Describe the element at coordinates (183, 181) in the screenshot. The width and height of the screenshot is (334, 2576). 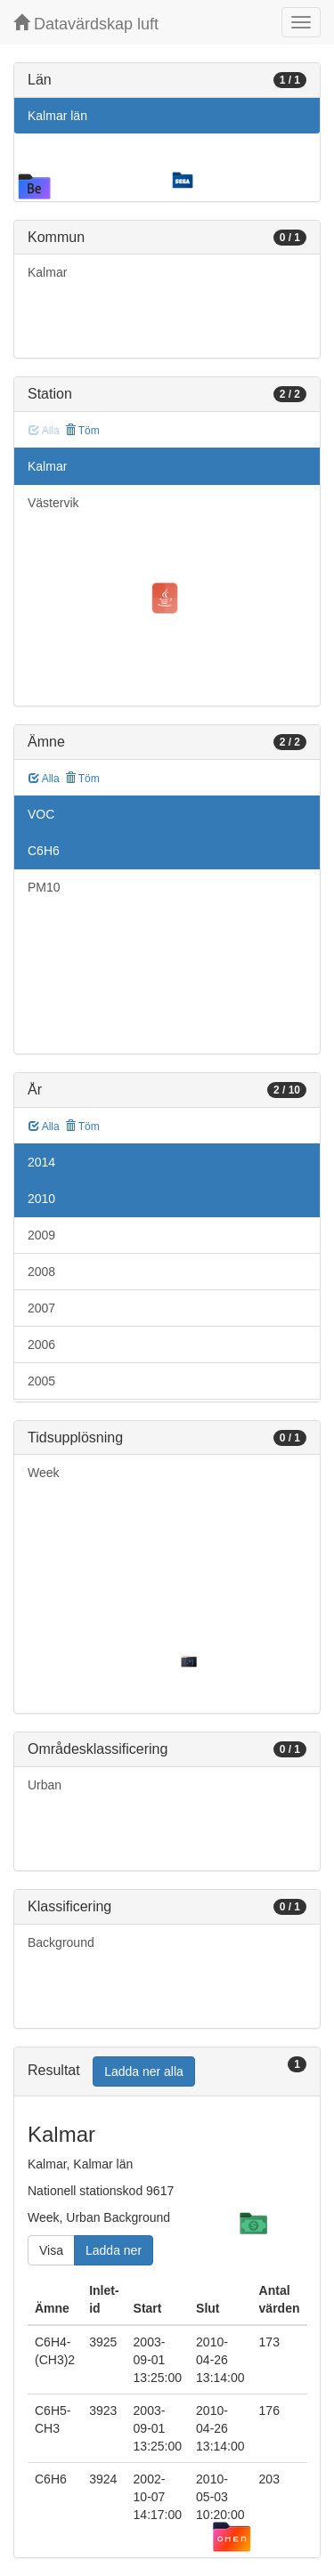
I see `open folder containing sega games or files` at that location.